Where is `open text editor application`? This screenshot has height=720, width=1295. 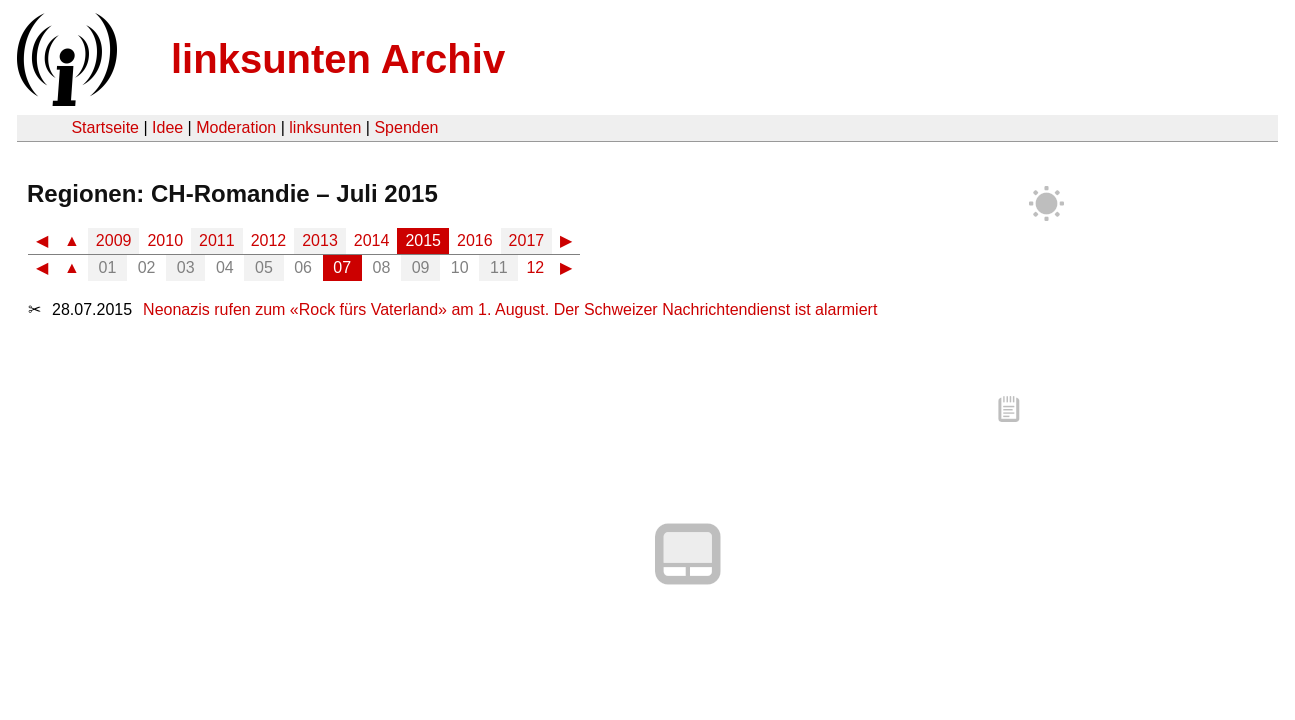 open text editor application is located at coordinates (1008, 409).